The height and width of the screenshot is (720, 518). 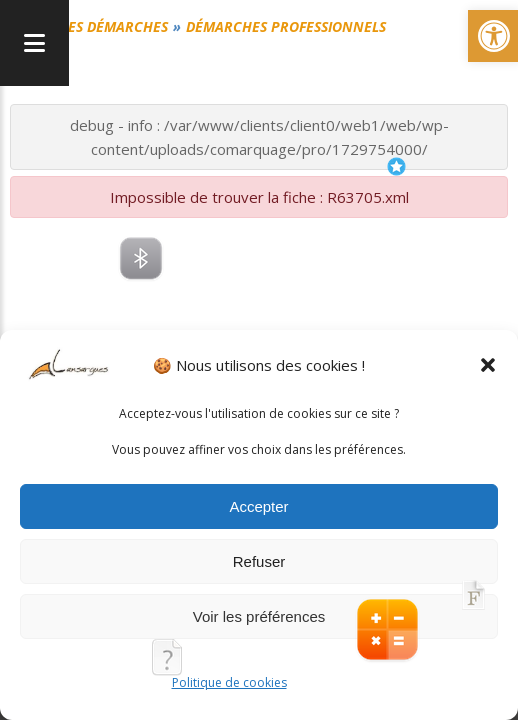 I want to click on open pcb calculator app, so click(x=387, y=629).